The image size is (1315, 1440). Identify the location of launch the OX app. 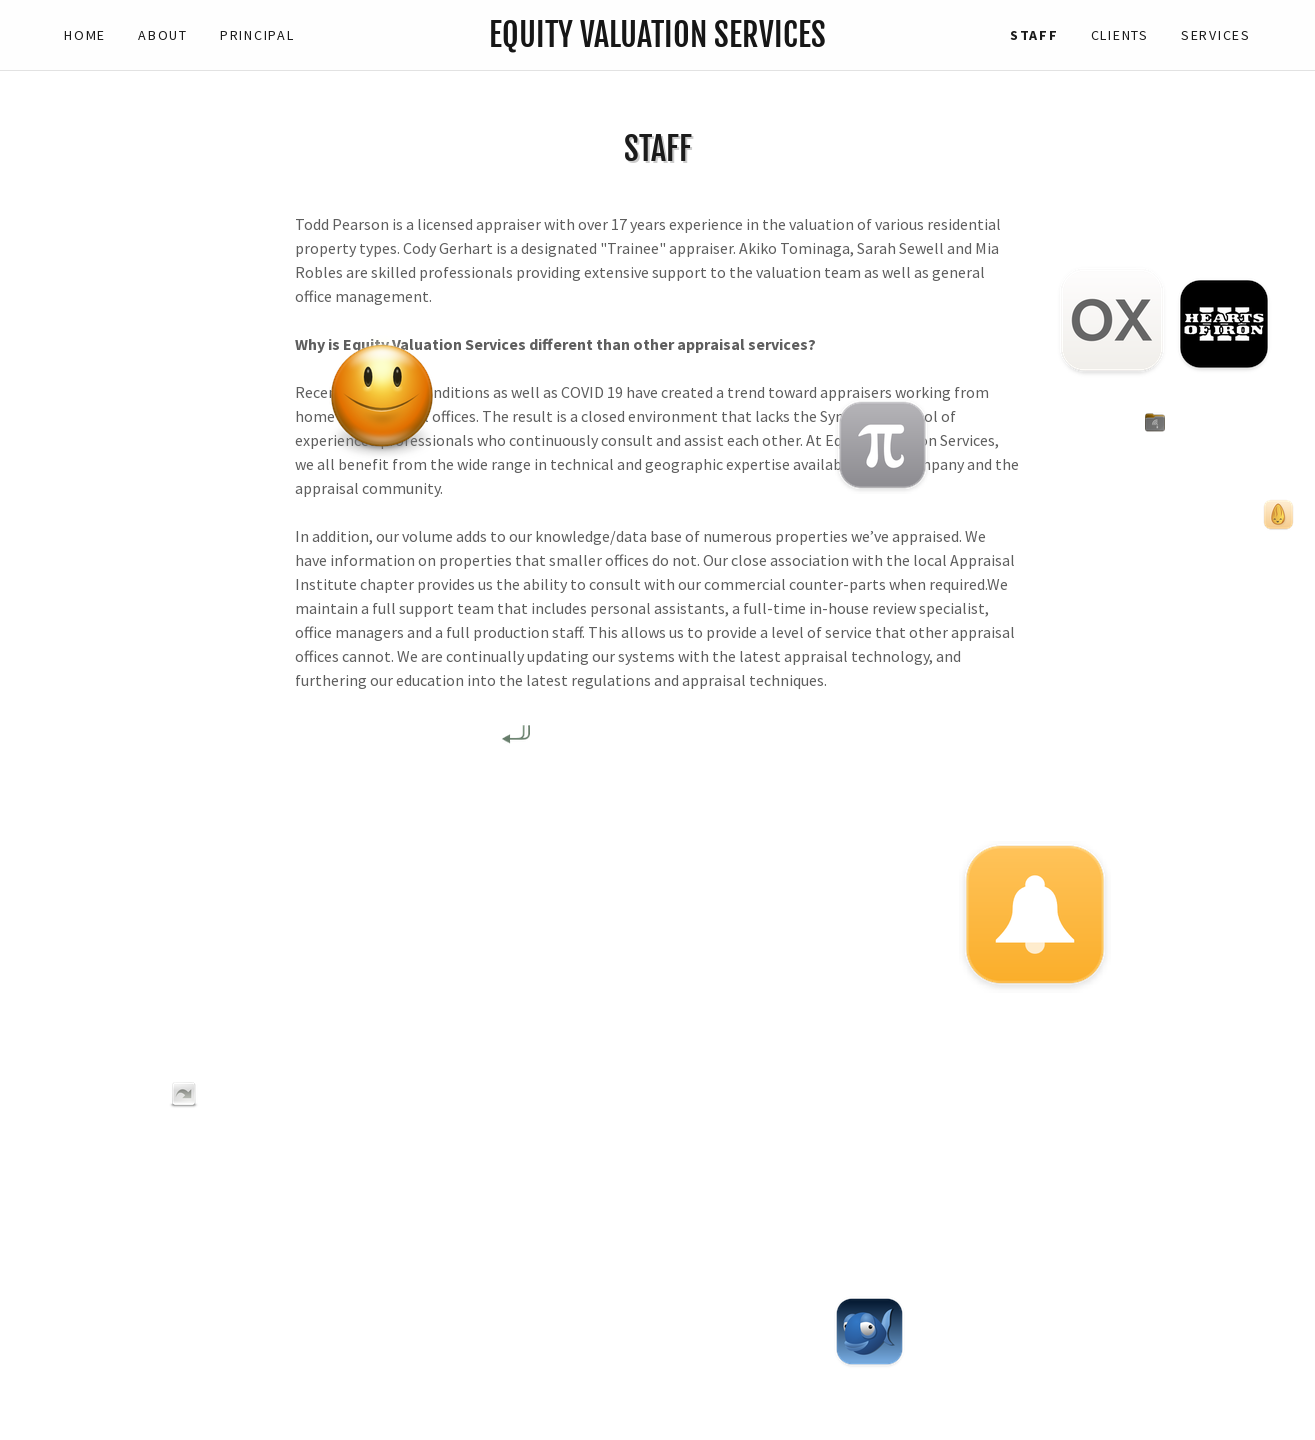
(1112, 320).